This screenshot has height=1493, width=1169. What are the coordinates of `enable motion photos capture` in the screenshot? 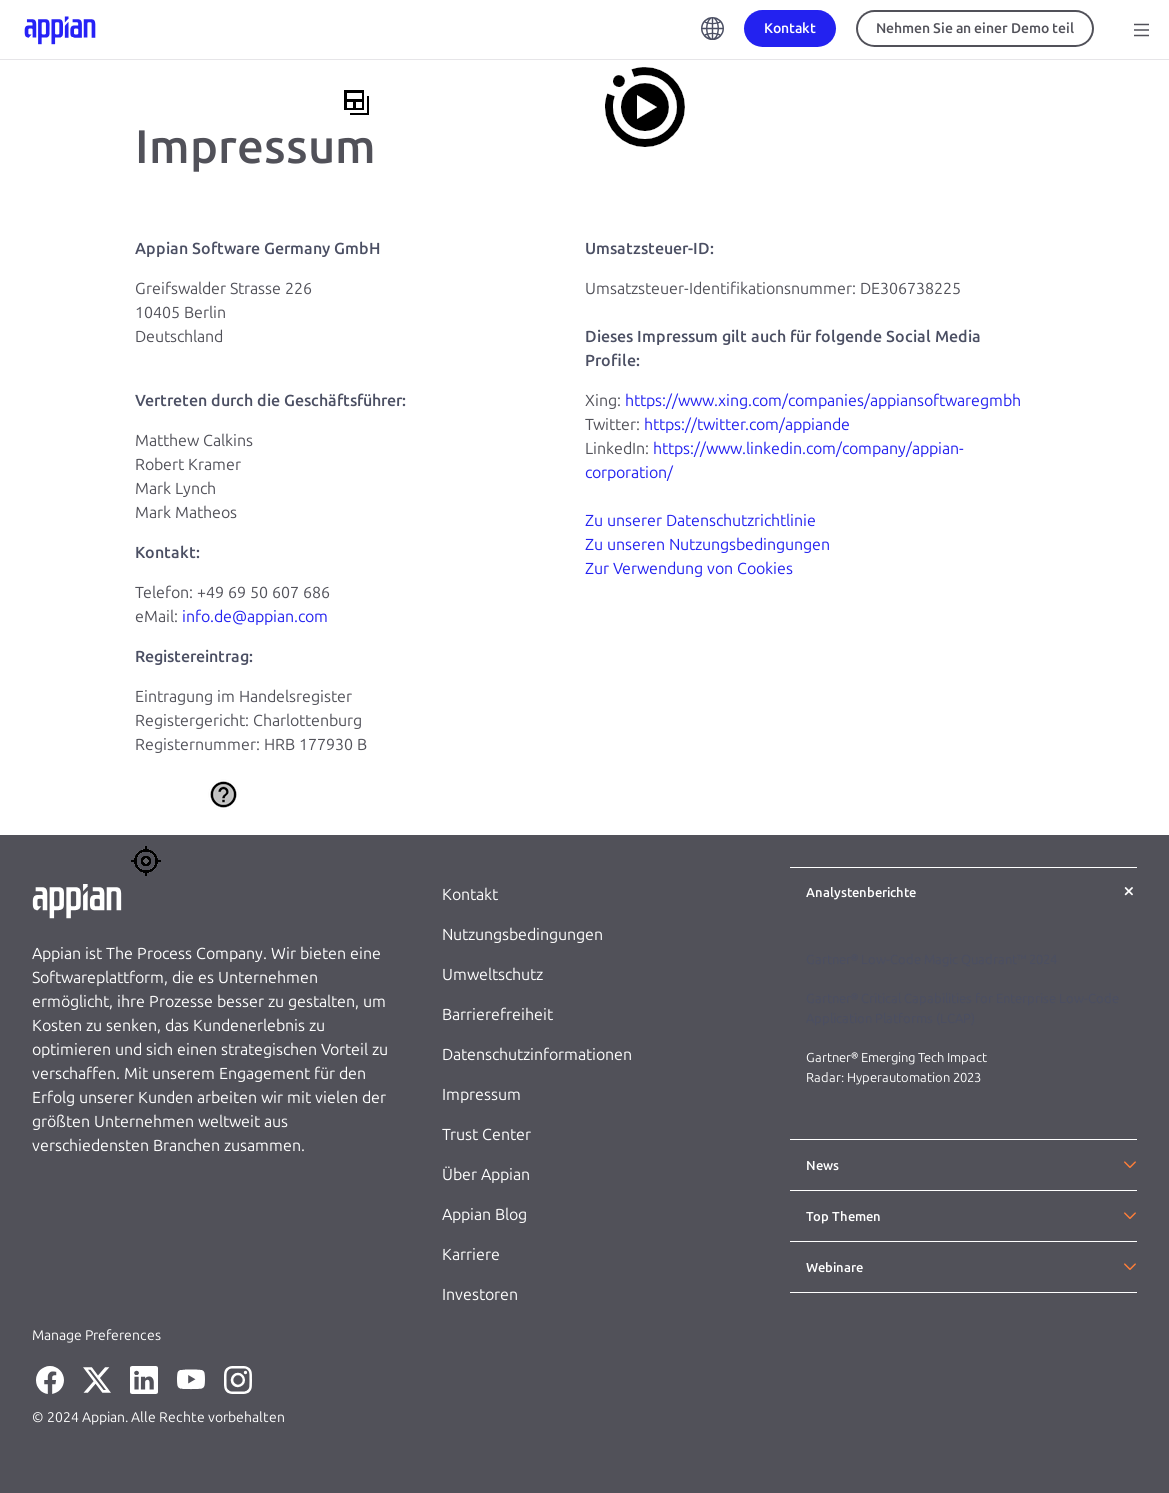 It's located at (645, 107).